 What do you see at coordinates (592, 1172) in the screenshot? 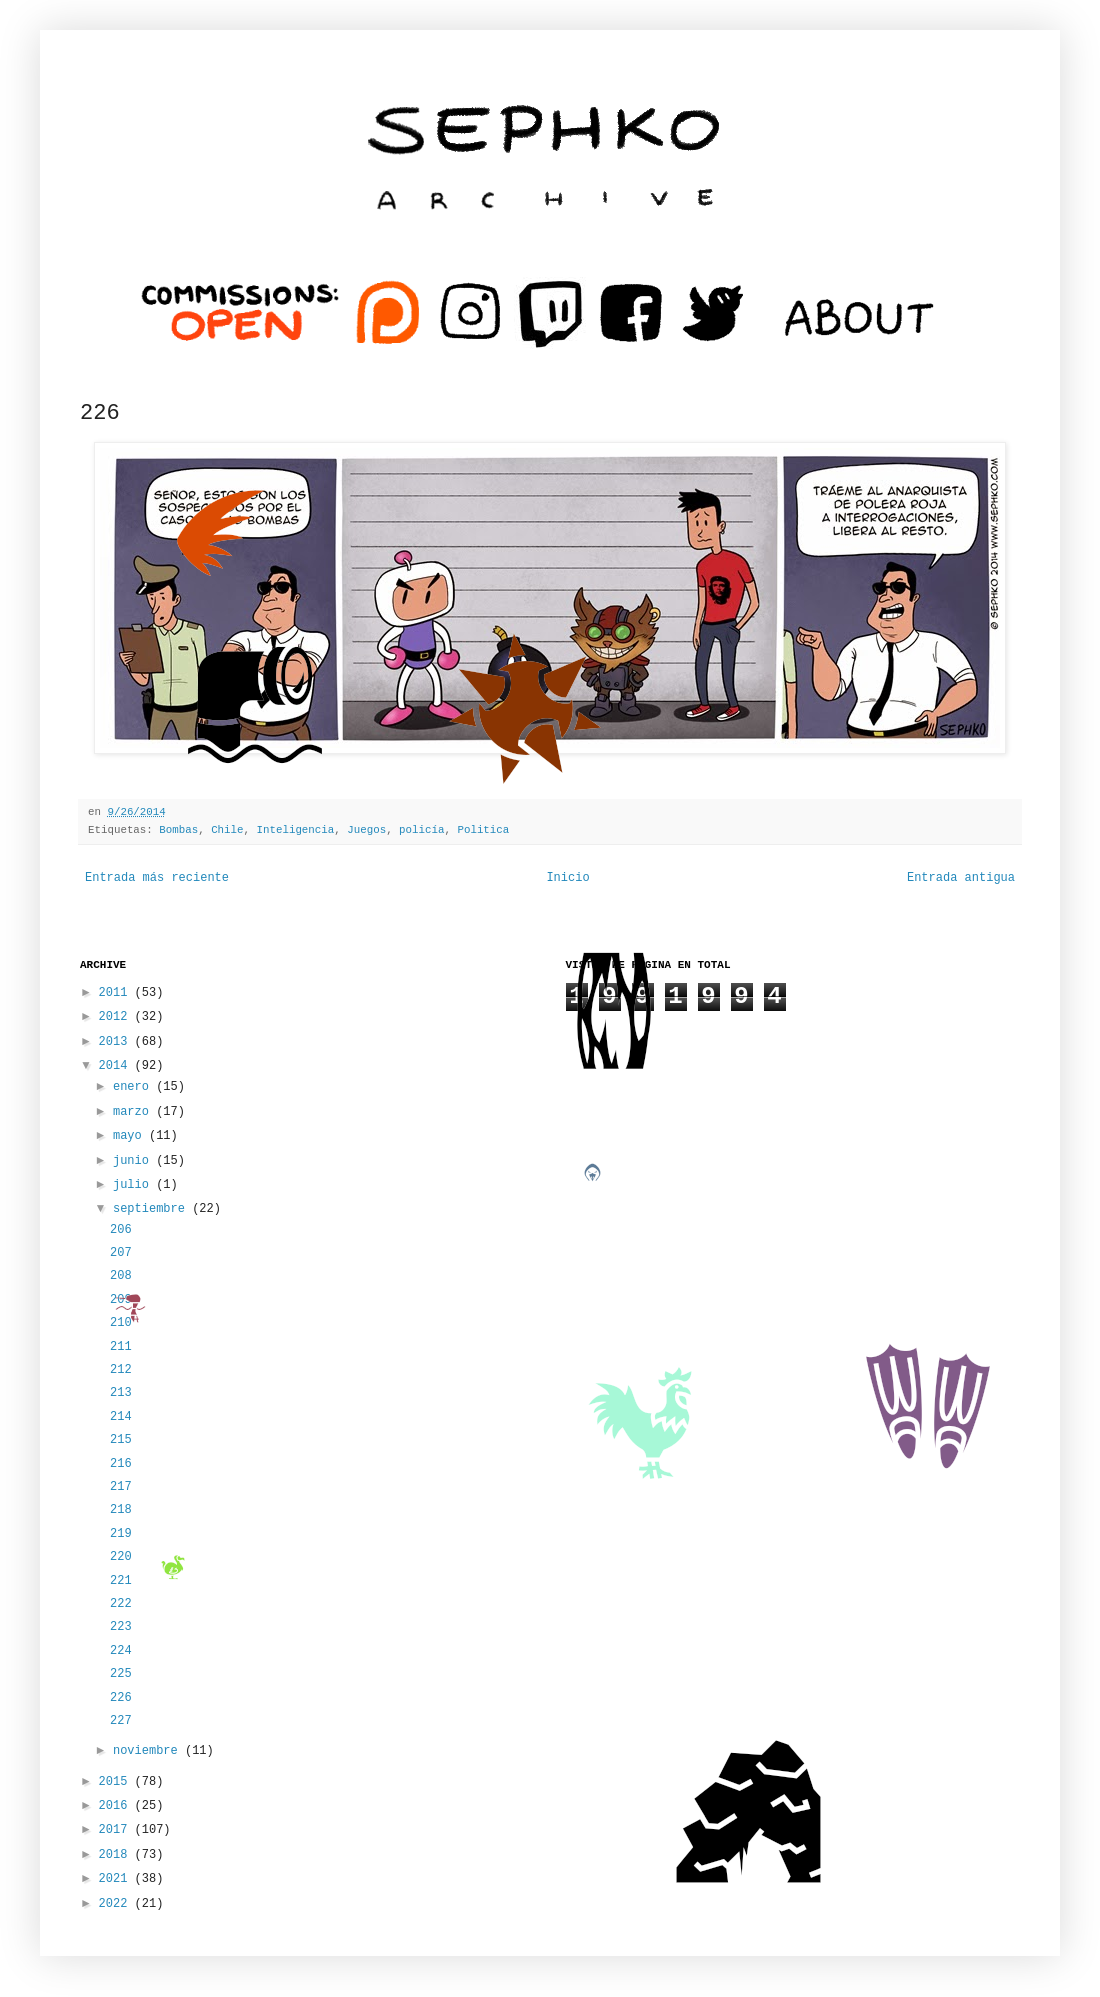
I see `select kenku character race` at bounding box center [592, 1172].